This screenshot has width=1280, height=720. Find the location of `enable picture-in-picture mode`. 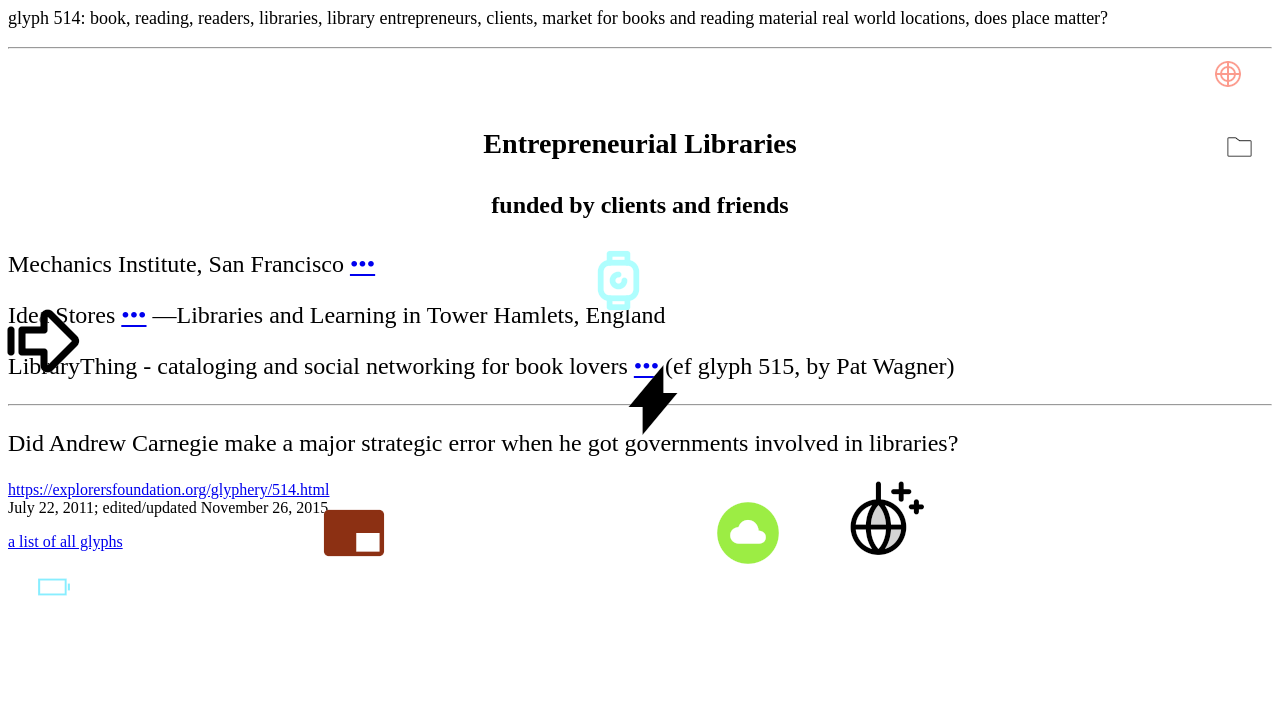

enable picture-in-picture mode is located at coordinates (354, 533).